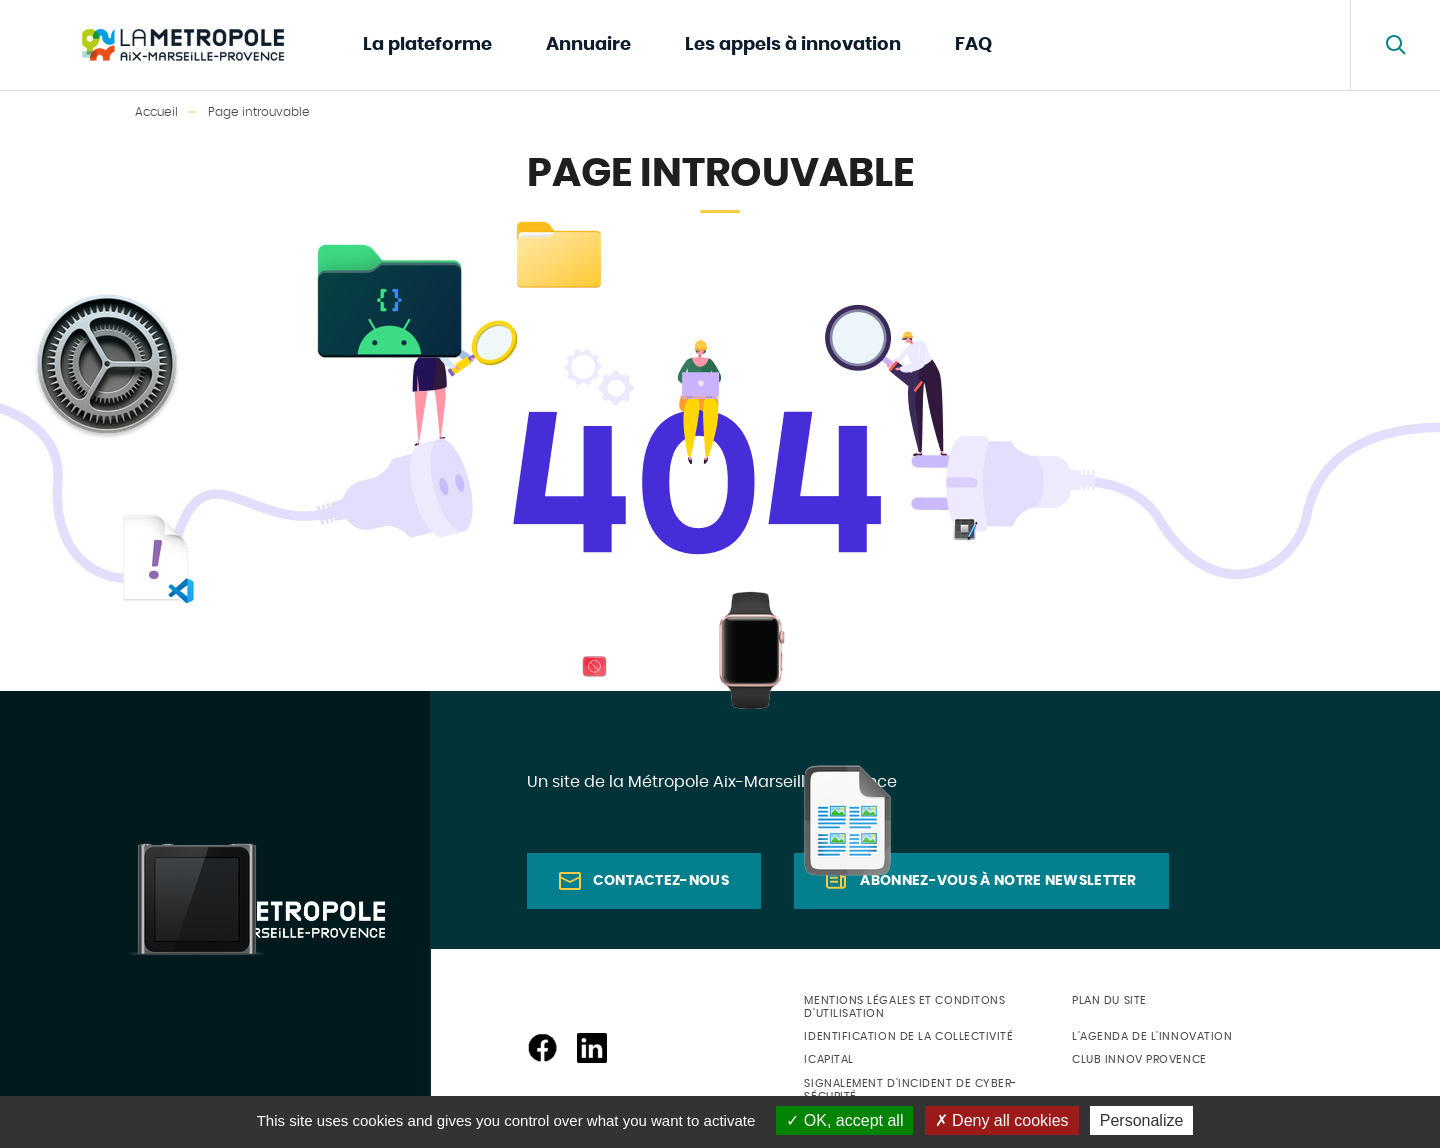 This screenshot has height=1148, width=1440. What do you see at coordinates (155, 559) in the screenshot?
I see `yaml file type in Visual Studio Code` at bounding box center [155, 559].